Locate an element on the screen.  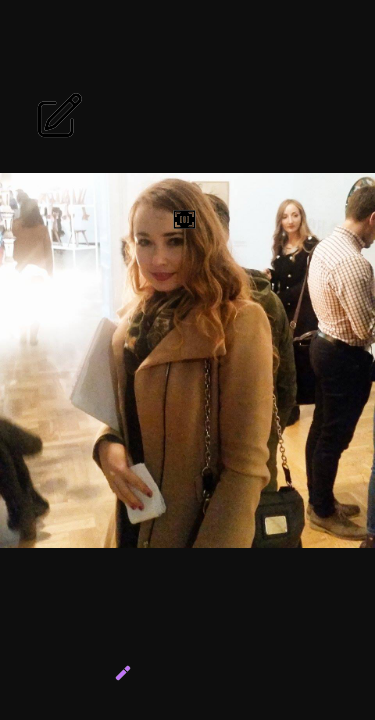
edit or compose a new document is located at coordinates (59, 116).